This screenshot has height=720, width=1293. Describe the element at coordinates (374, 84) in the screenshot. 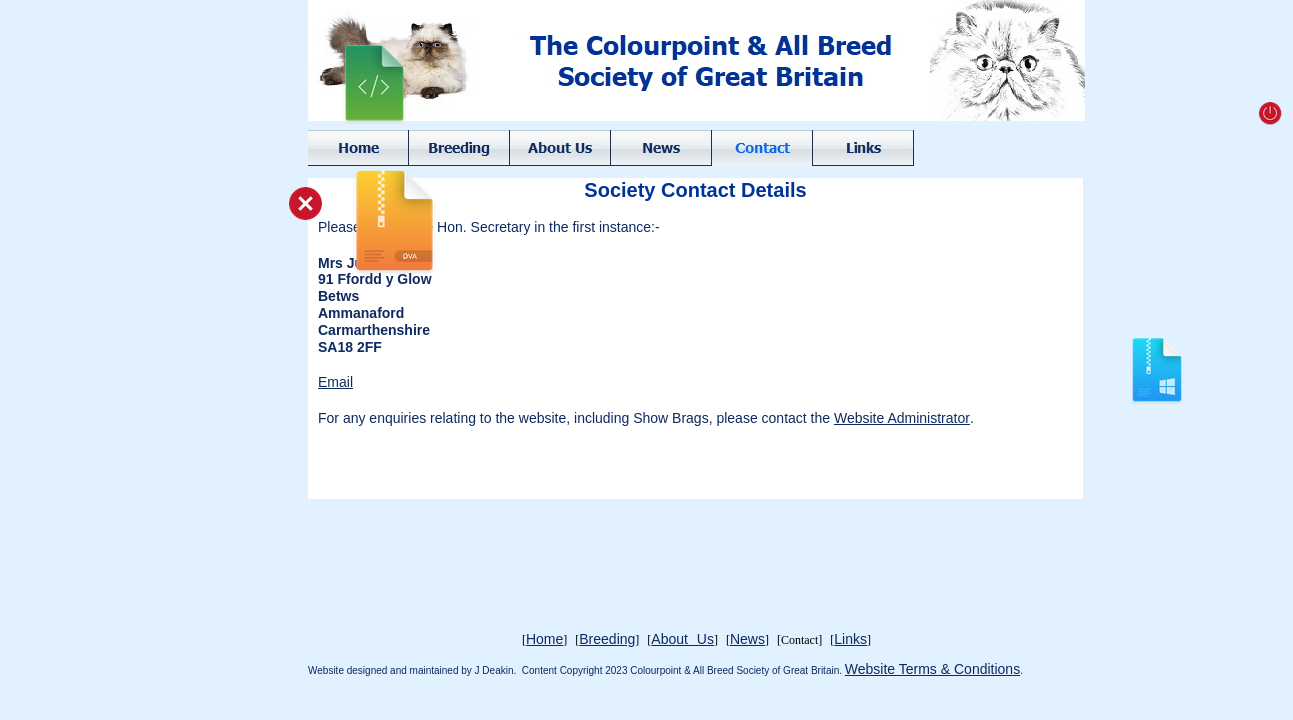

I see `a qt resource file used in nokia/qt development` at that location.